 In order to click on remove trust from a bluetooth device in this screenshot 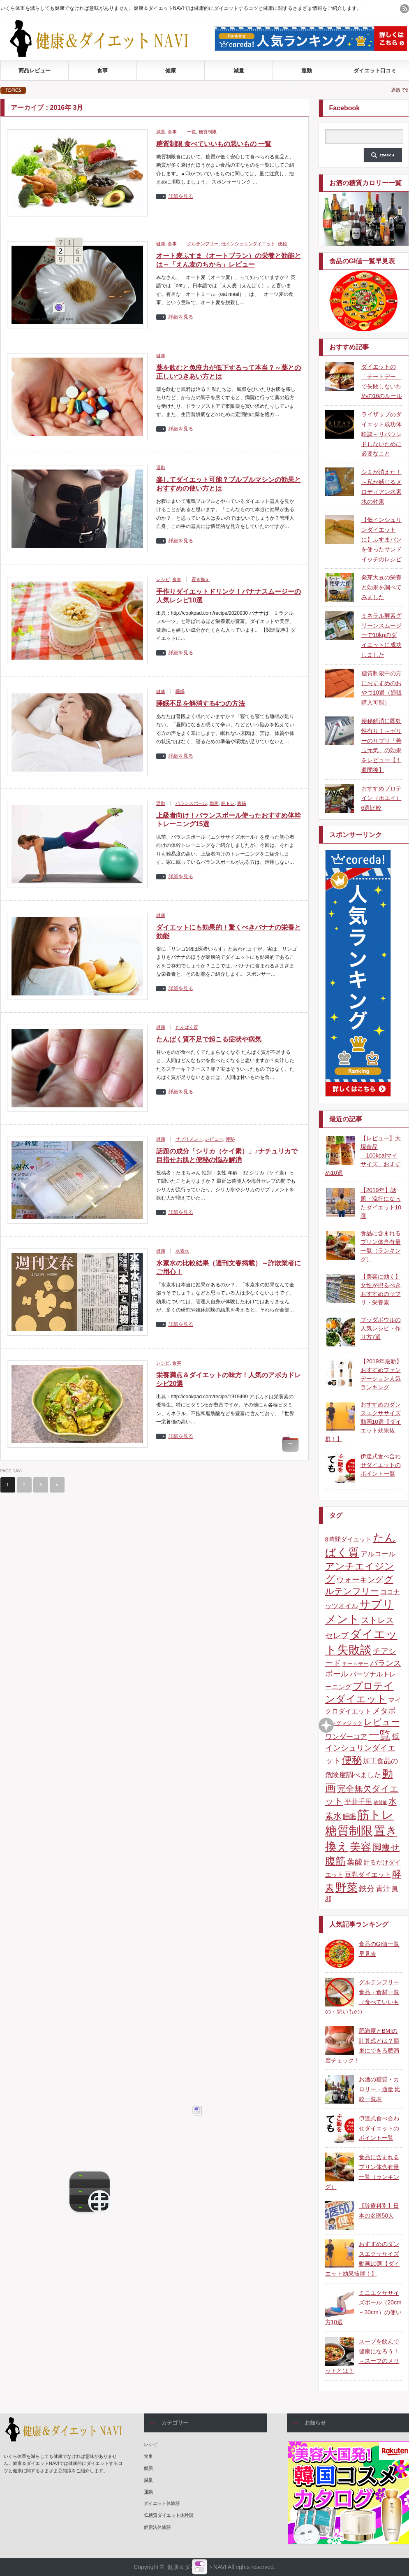, I will do `click(326, 1725)`.